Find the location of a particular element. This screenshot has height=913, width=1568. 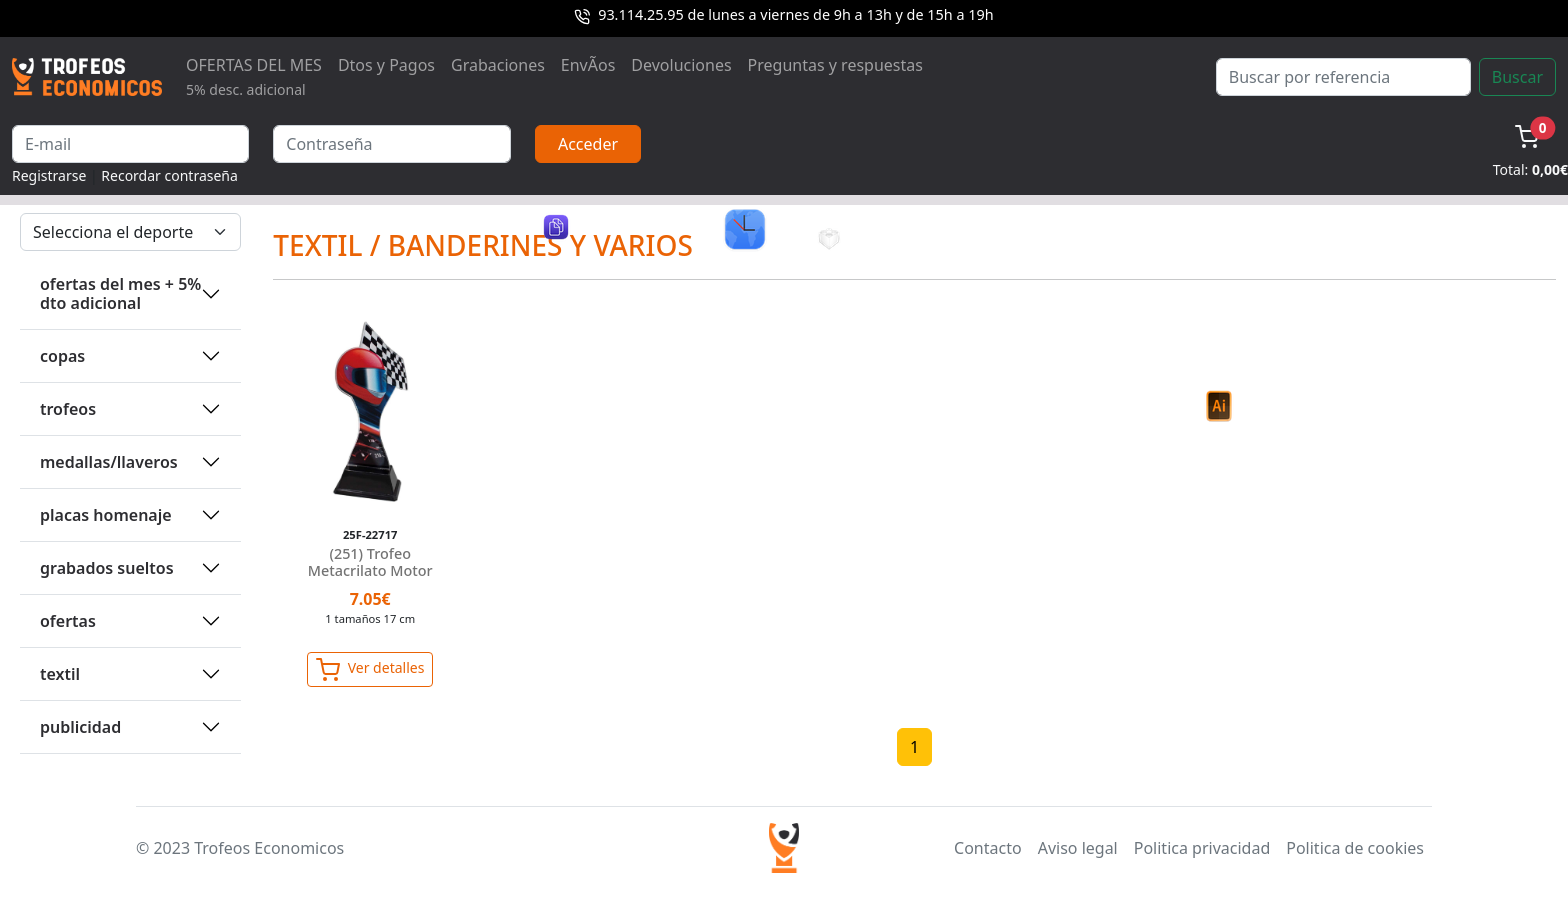

bluetooth device or connection indicator is located at coordinates (1483, 813).